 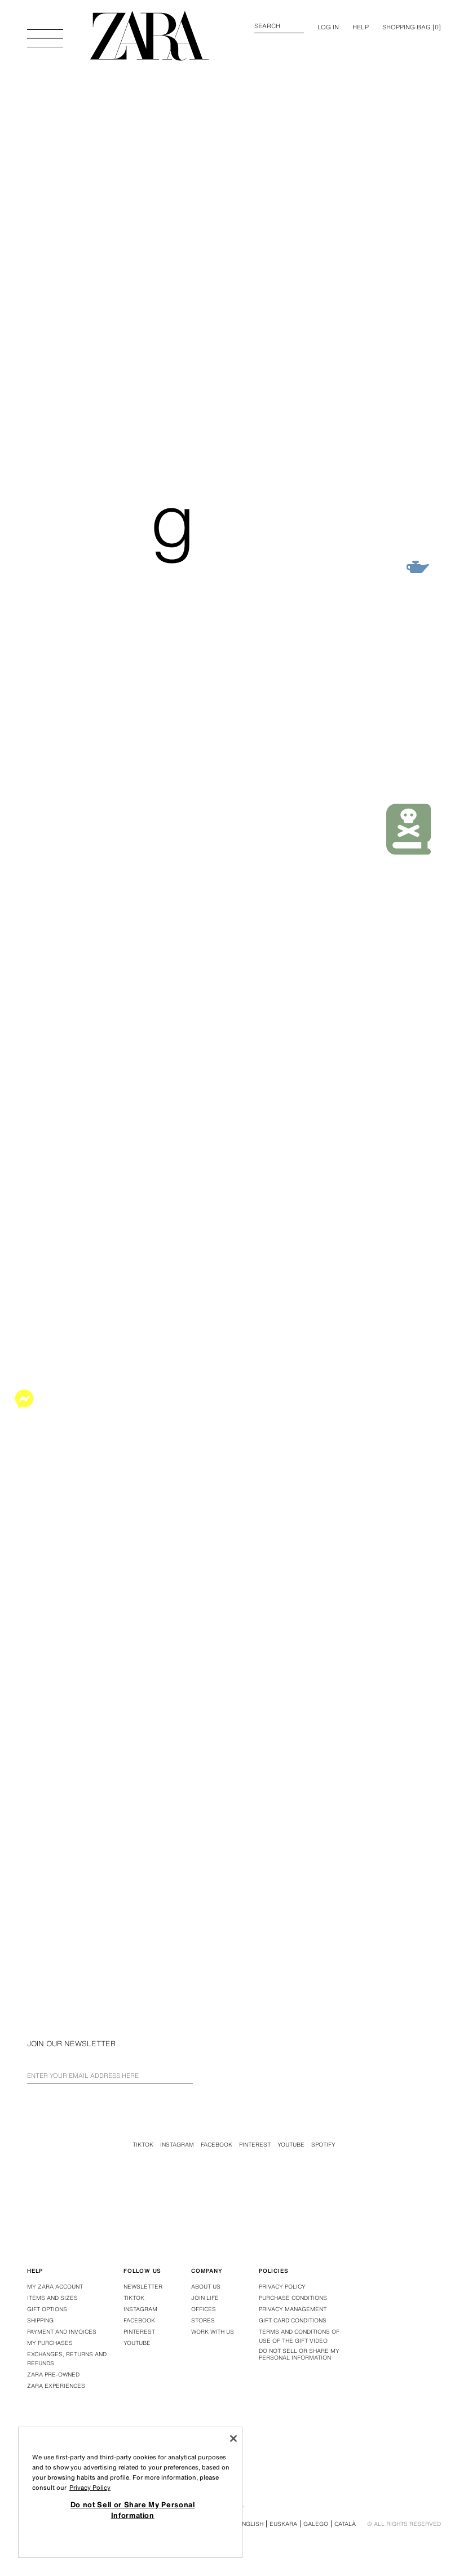 I want to click on access maintenance or service settings, so click(x=418, y=567).